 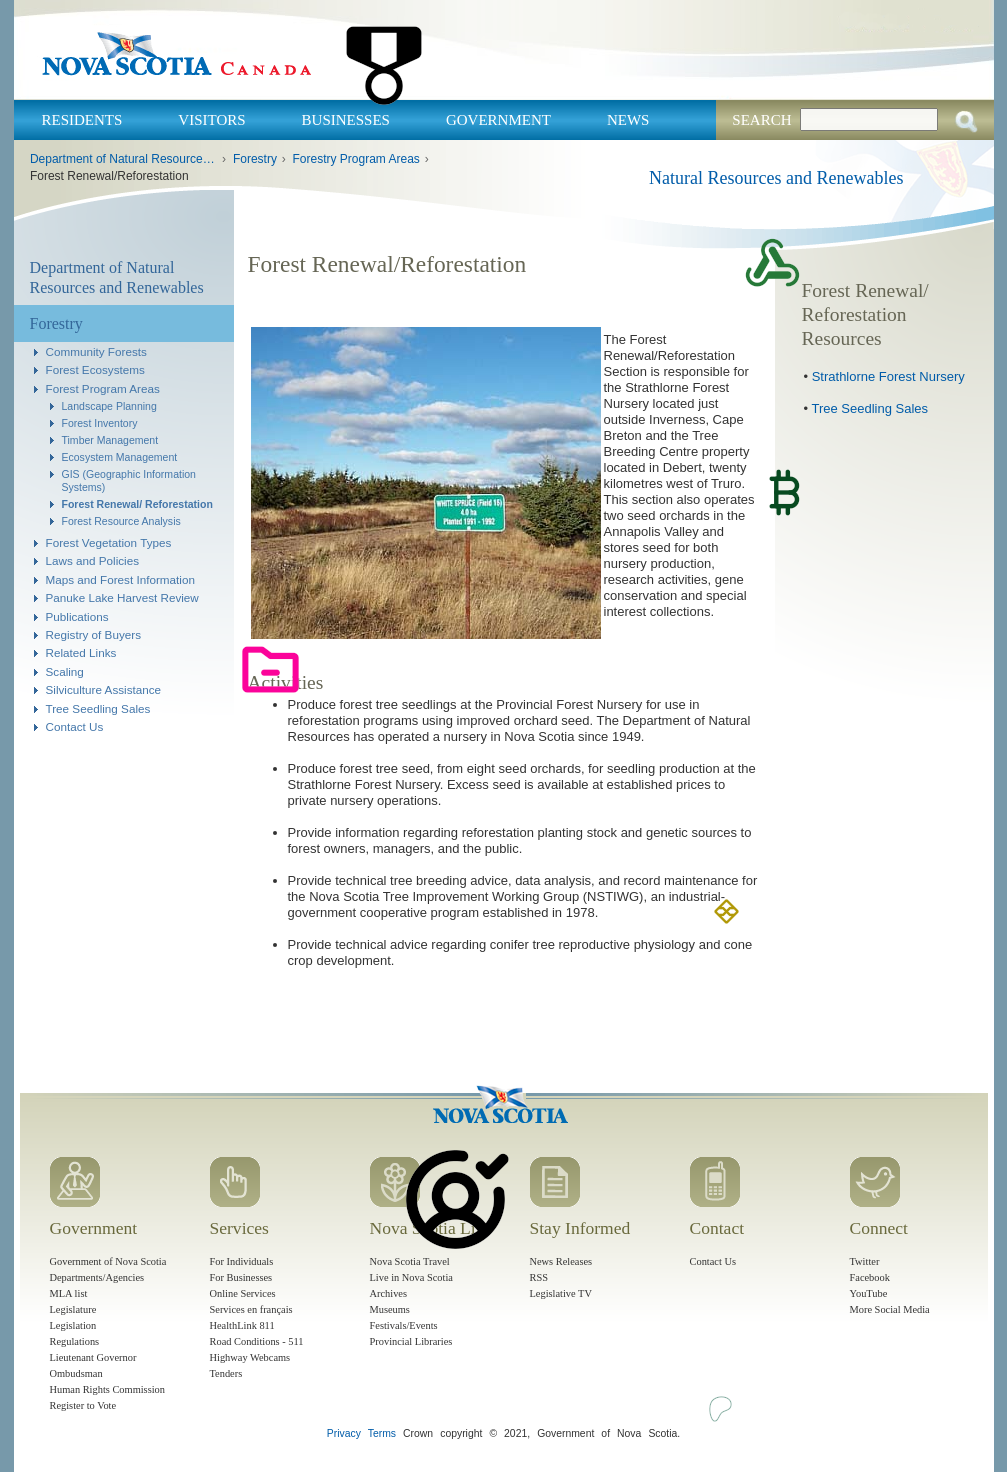 What do you see at coordinates (726, 911) in the screenshot?
I see `pay with Pix instant payment system` at bounding box center [726, 911].